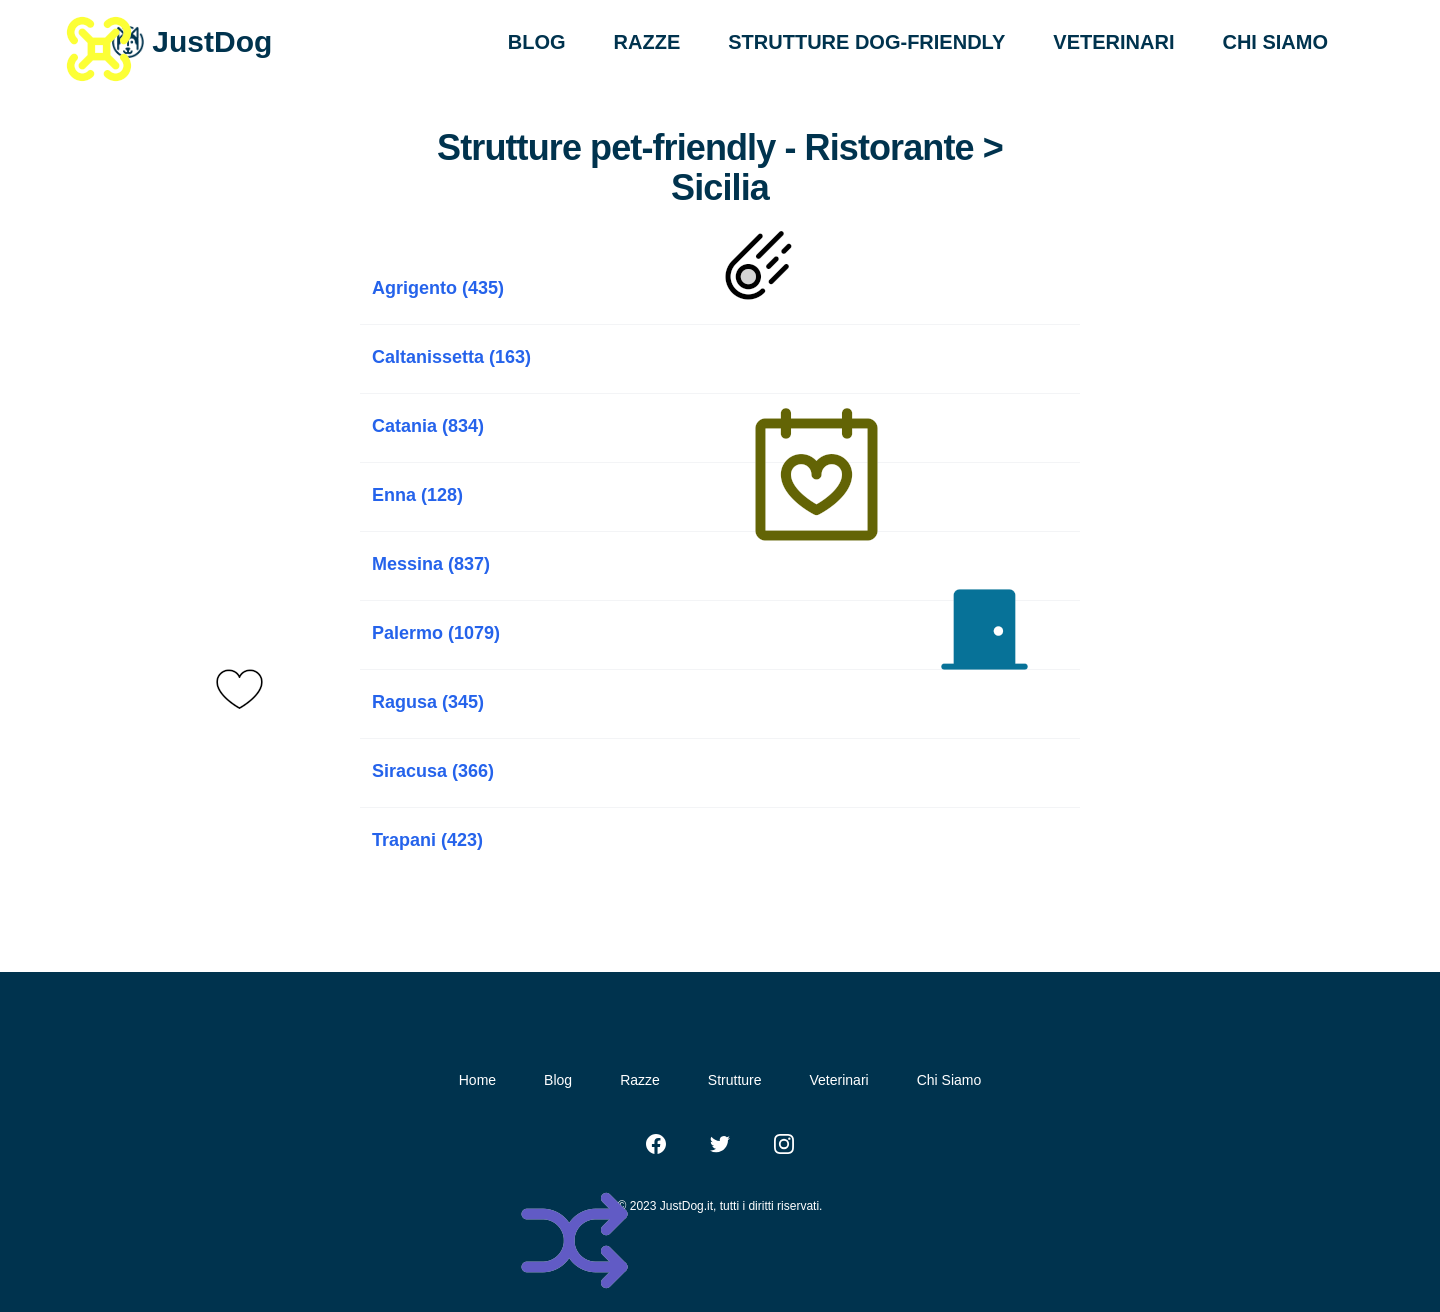 This screenshot has height=1312, width=1440. What do you see at coordinates (239, 687) in the screenshot?
I see `add to favorites` at bounding box center [239, 687].